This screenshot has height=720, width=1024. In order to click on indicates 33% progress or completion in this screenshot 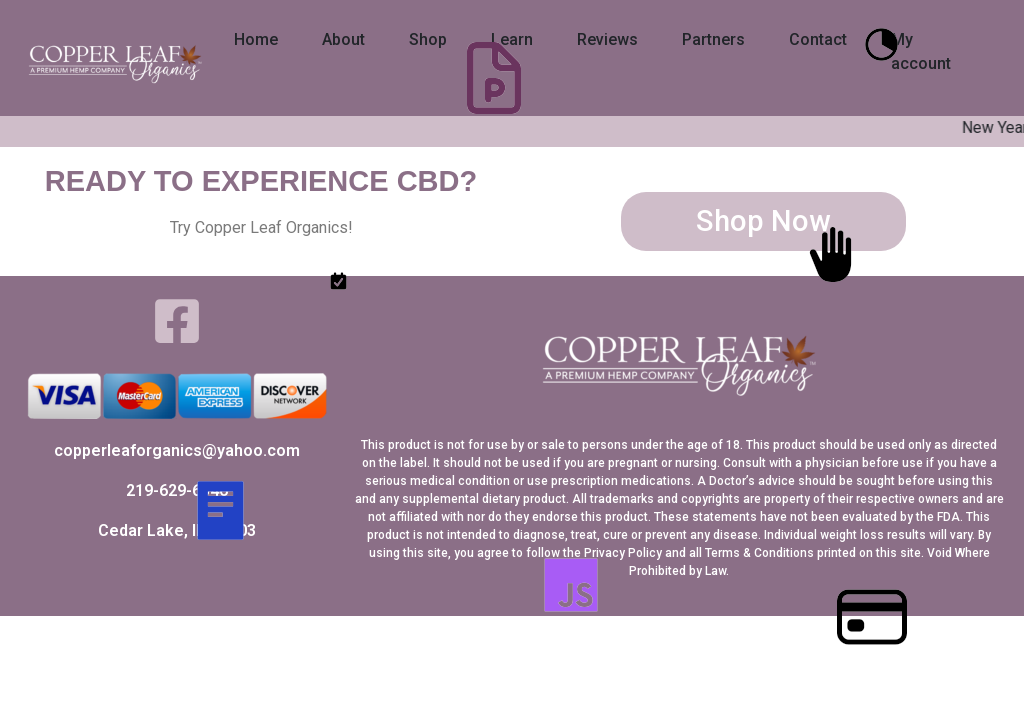, I will do `click(881, 44)`.